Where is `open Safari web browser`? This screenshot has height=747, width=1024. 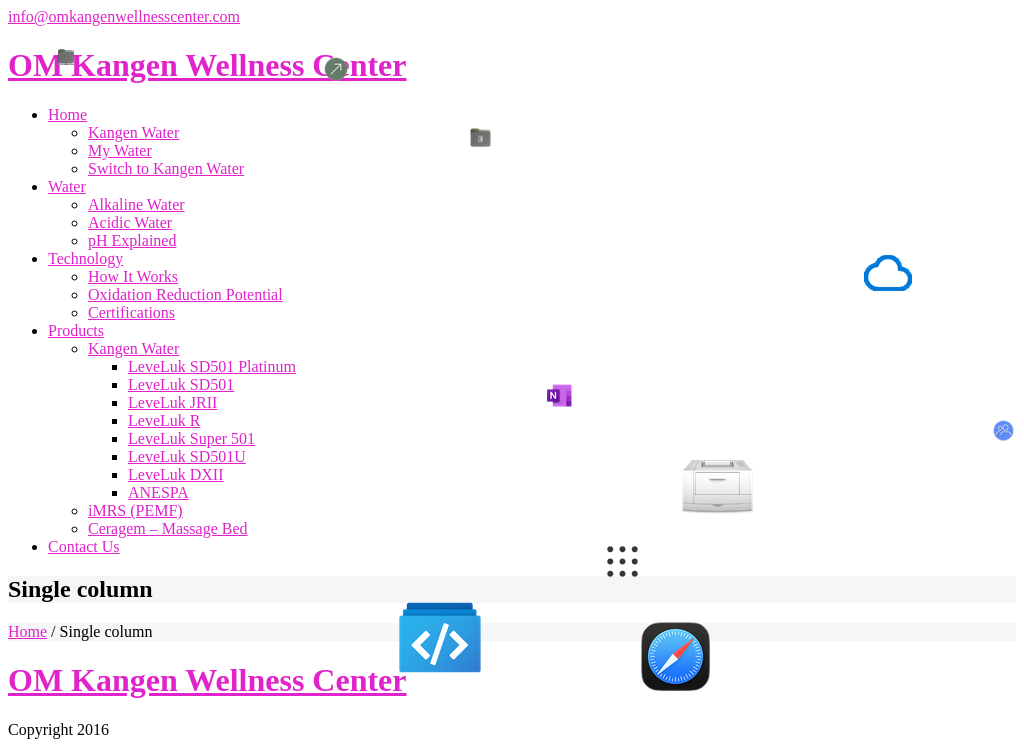
open Safari web browser is located at coordinates (675, 656).